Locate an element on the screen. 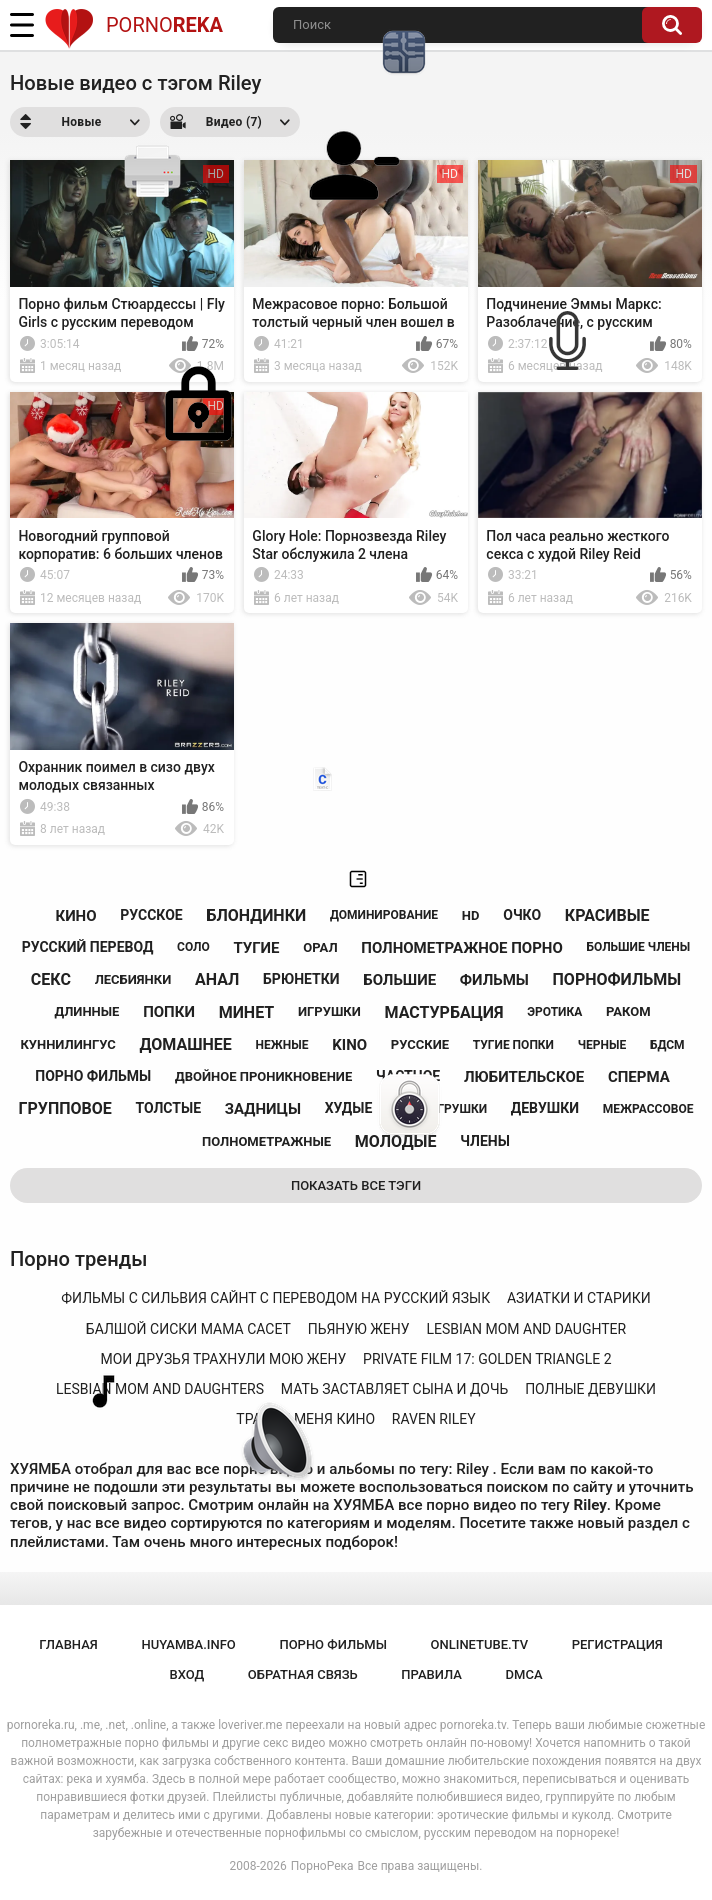 The height and width of the screenshot is (1900, 712). open two-factor authentication app is located at coordinates (409, 1104).